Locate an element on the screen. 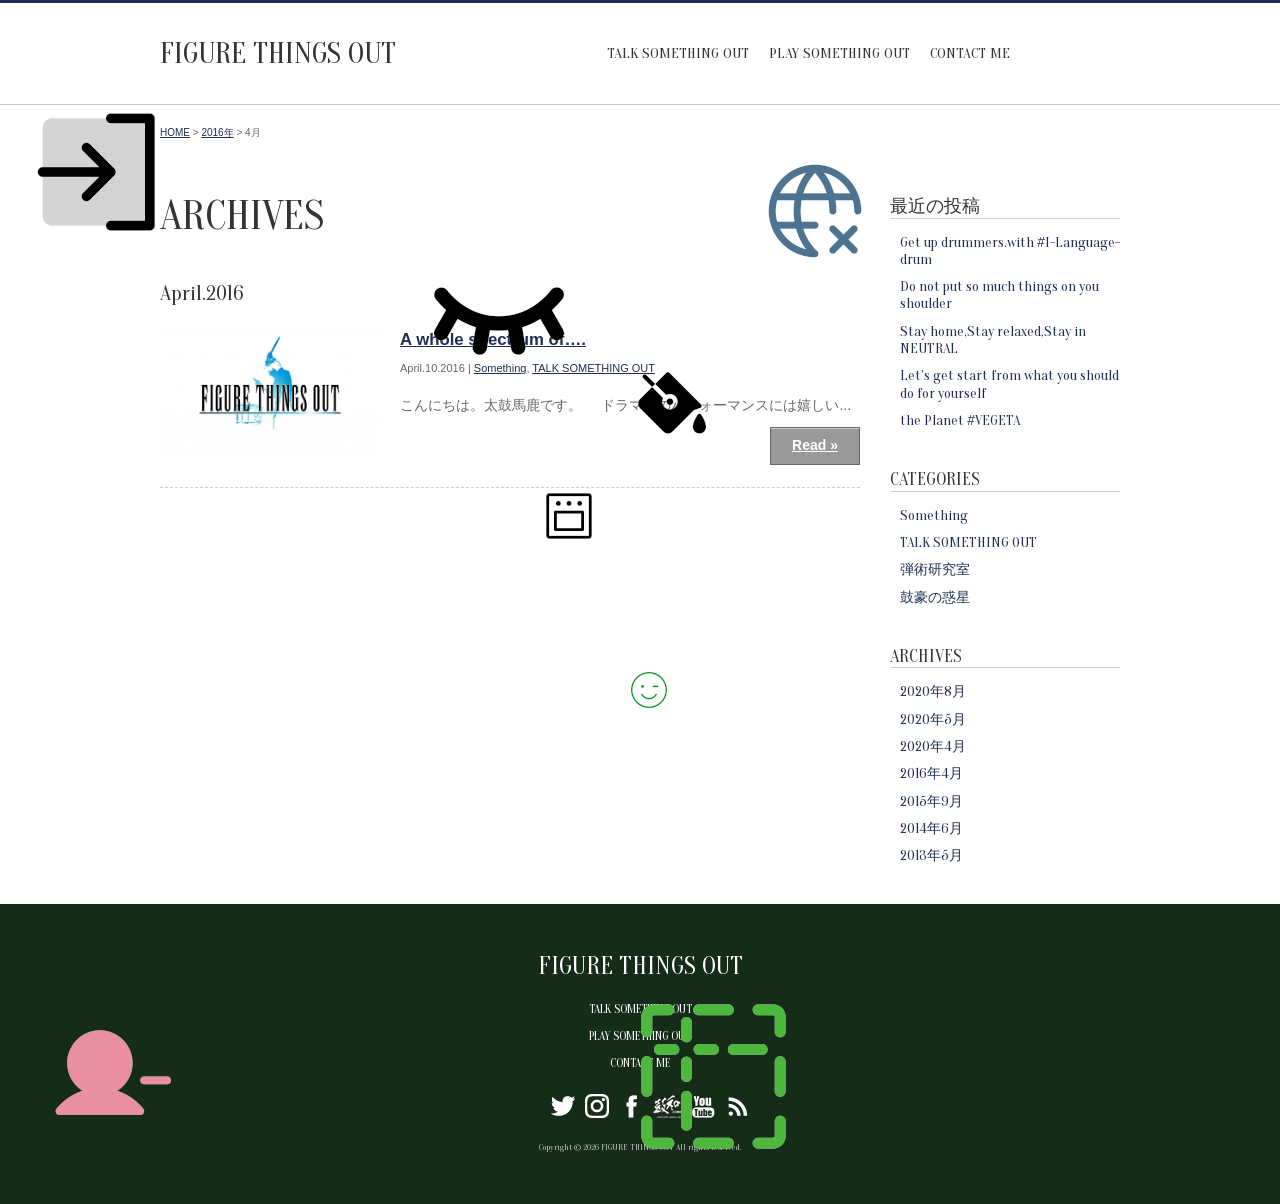  fill area with selected color is located at coordinates (671, 405).